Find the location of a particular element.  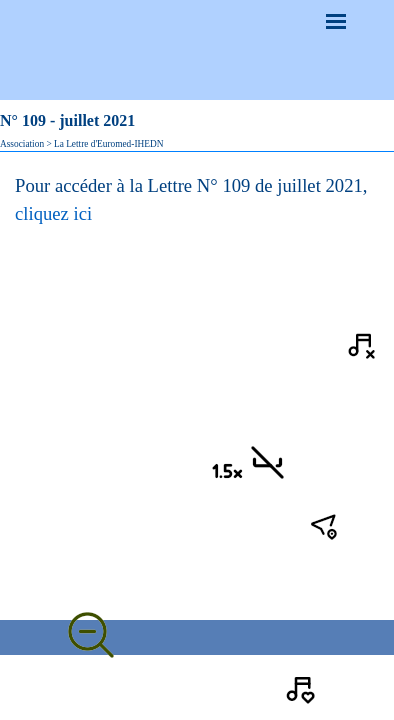

add song to favorites is located at coordinates (300, 689).